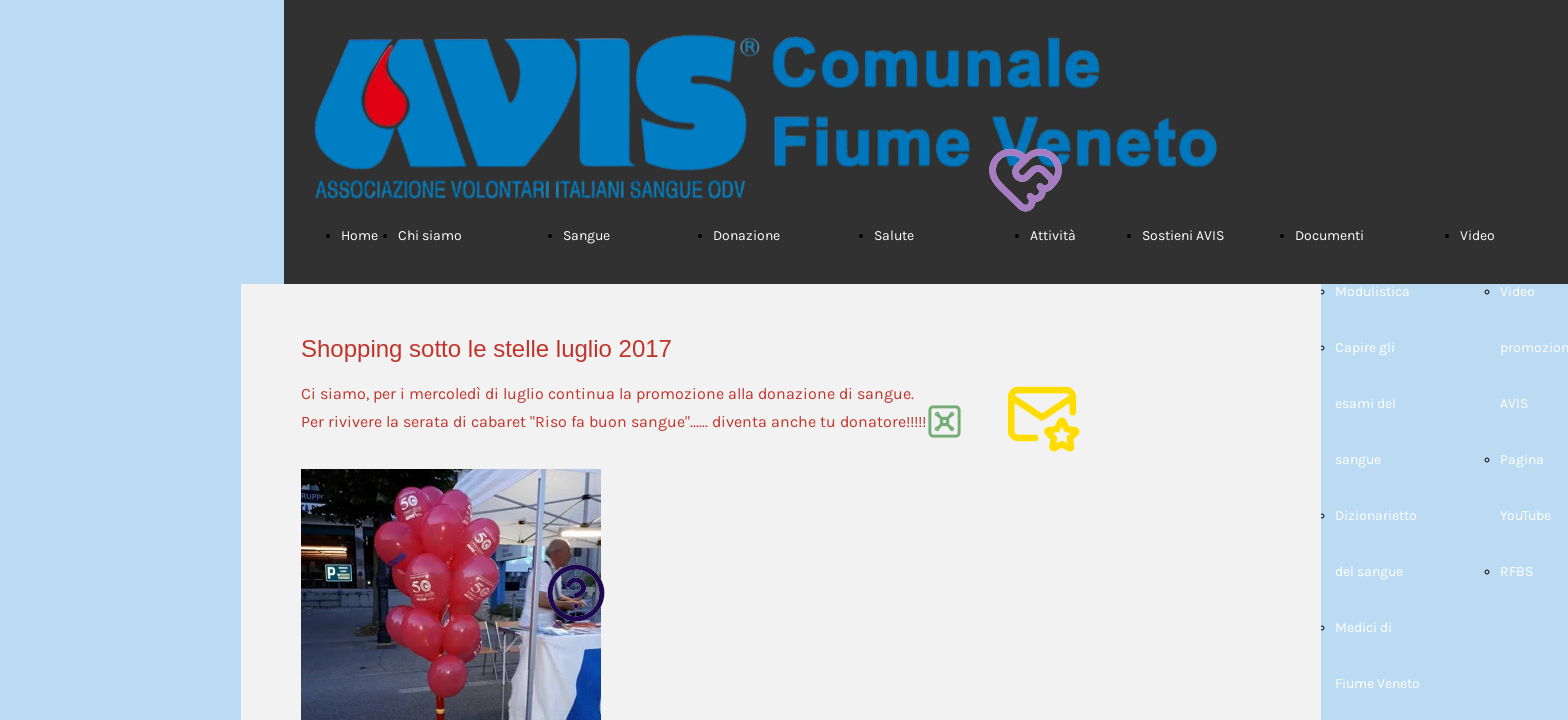 The width and height of the screenshot is (1568, 720). I want to click on view starred or important emails, so click(1042, 414).